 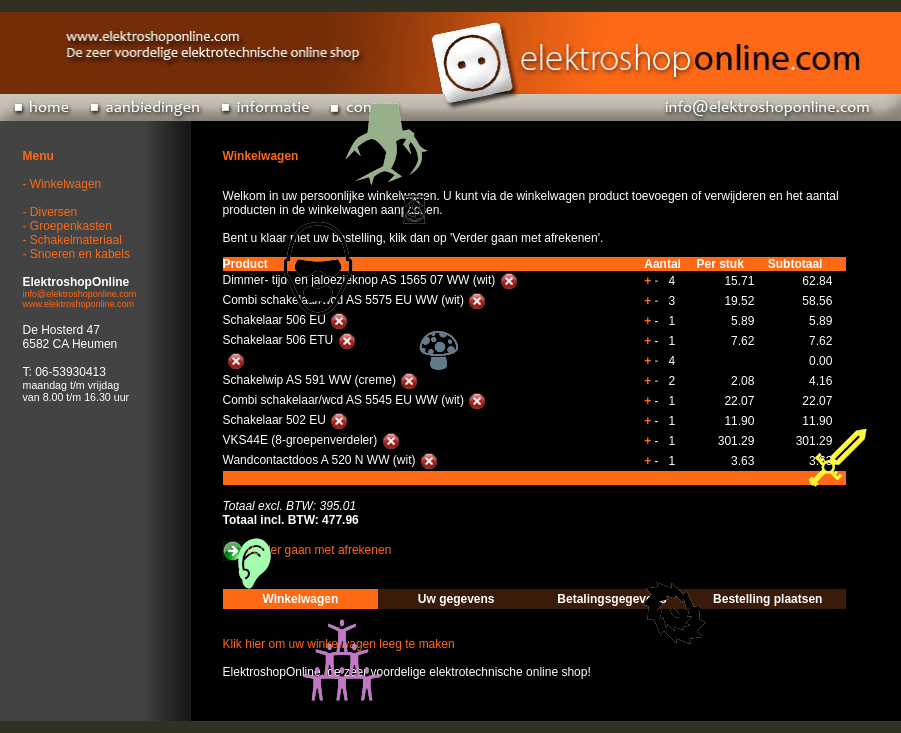 I want to click on equip or select a sword weapon, so click(x=837, y=457).